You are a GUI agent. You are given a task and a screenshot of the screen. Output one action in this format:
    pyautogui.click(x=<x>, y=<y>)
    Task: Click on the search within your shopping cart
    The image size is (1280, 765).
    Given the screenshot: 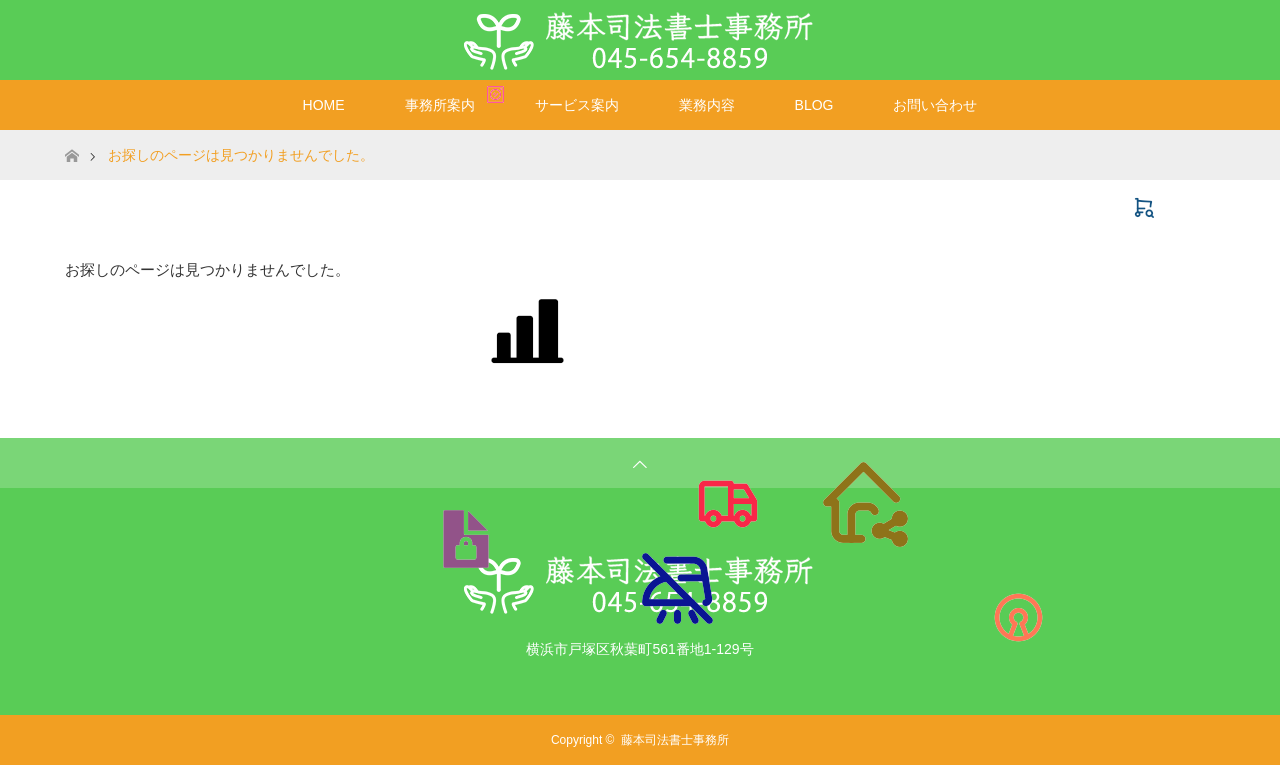 What is the action you would take?
    pyautogui.click(x=1143, y=207)
    